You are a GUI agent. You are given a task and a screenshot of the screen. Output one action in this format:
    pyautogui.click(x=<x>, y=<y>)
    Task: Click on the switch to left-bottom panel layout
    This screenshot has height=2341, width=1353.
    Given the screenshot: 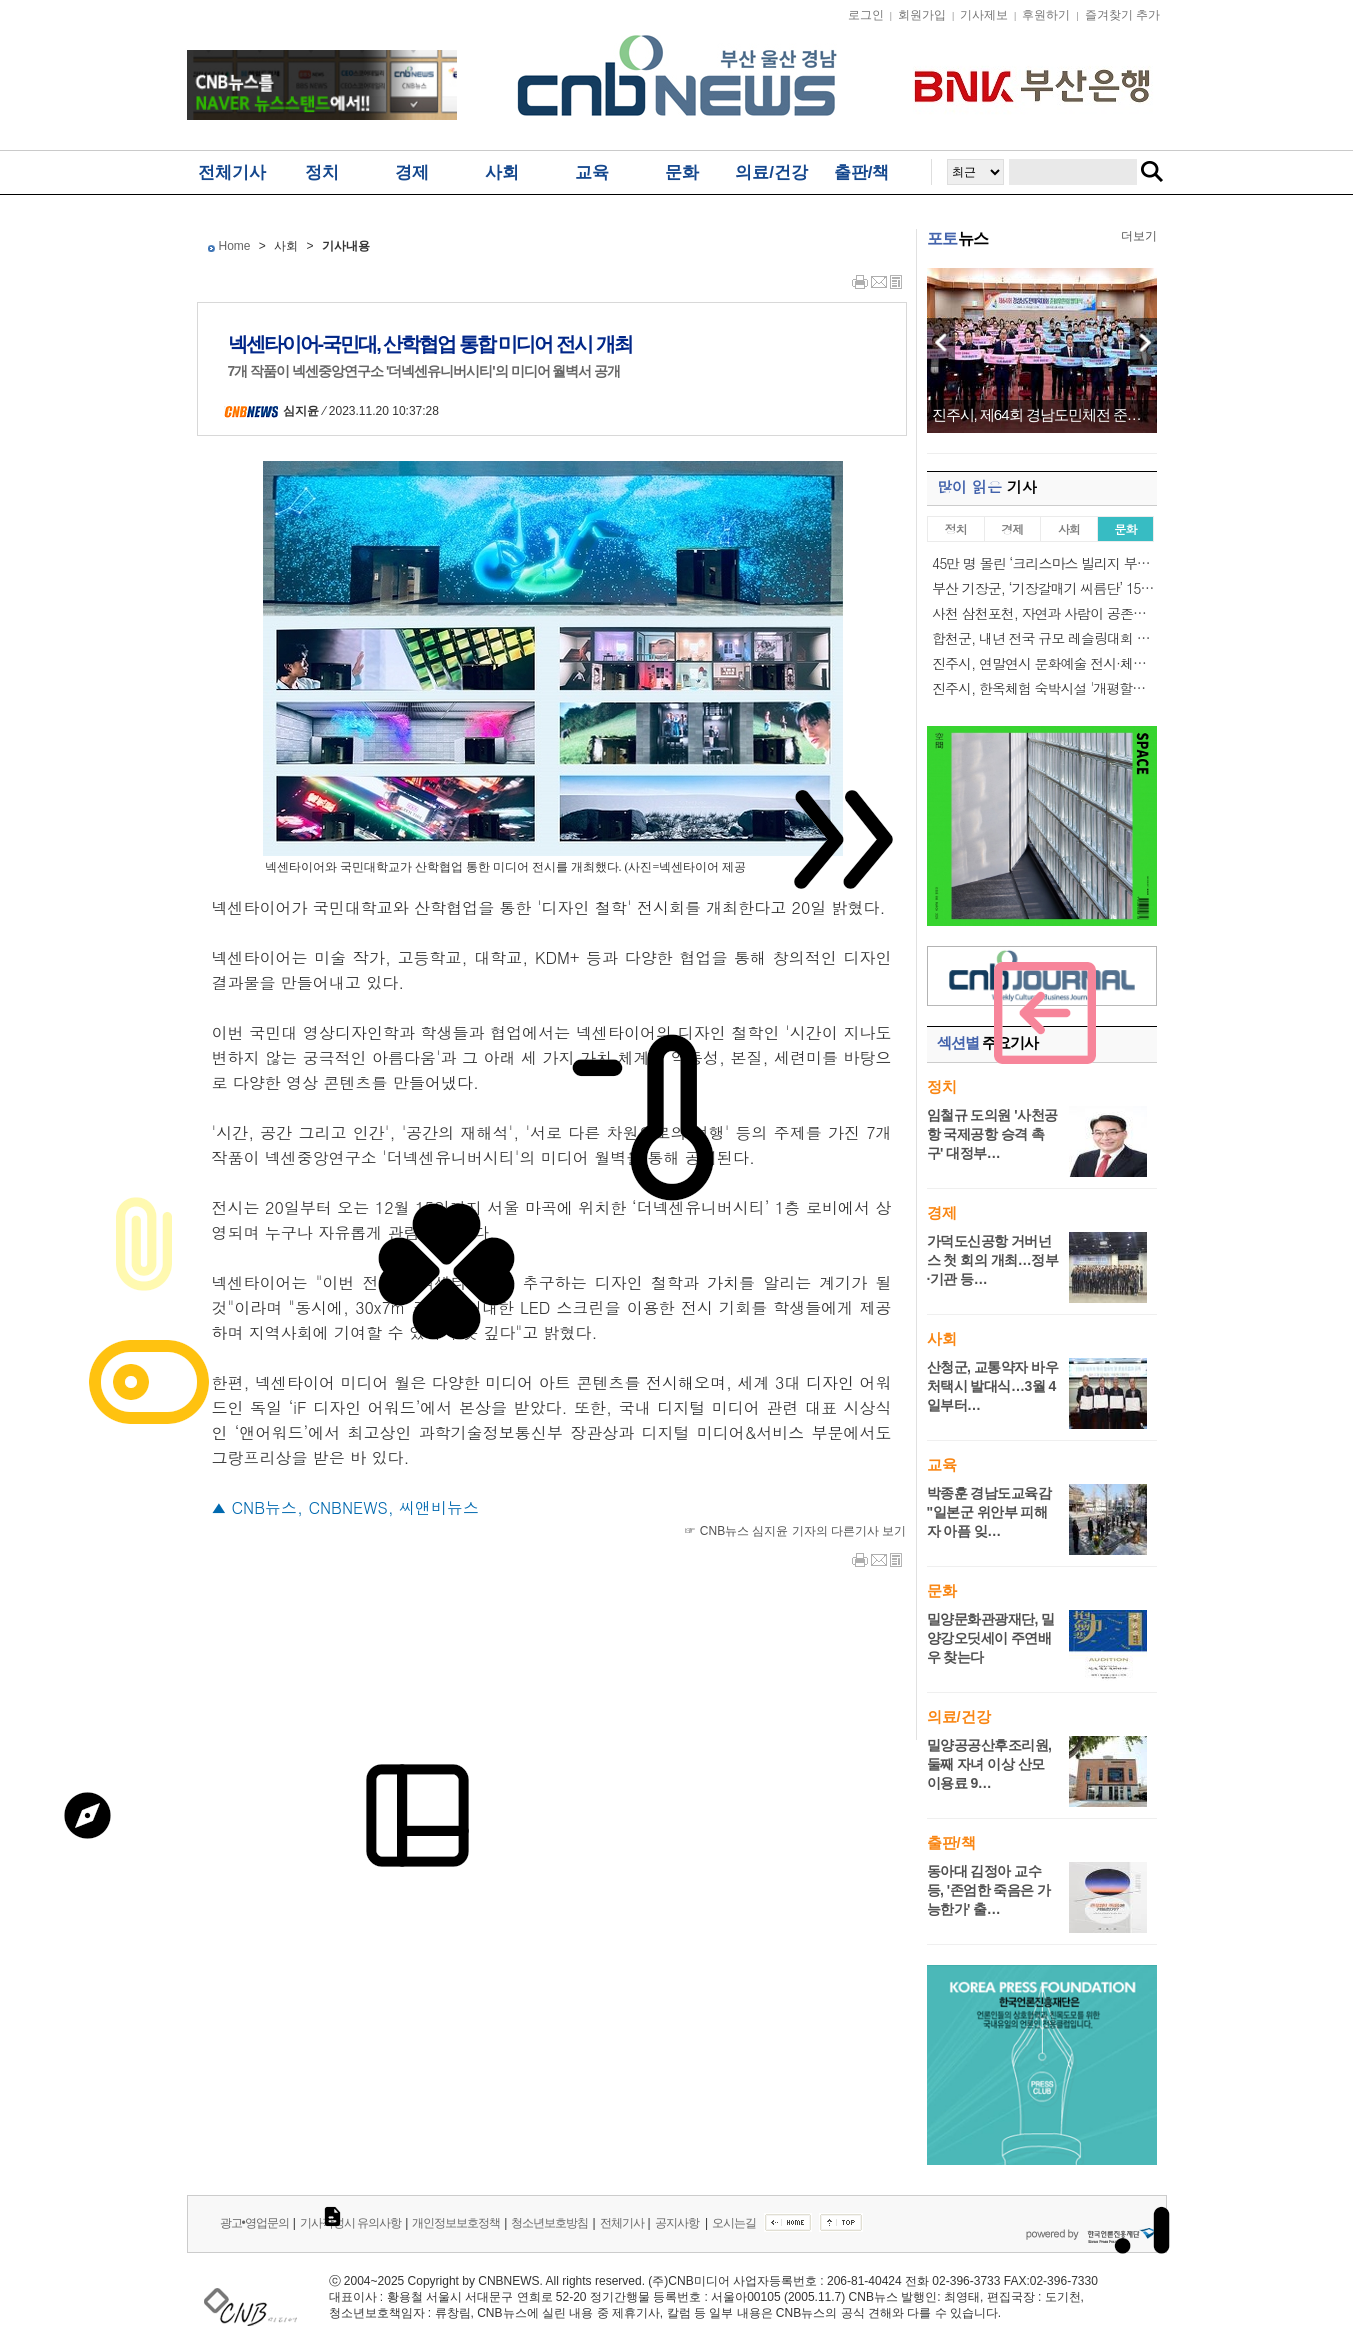 What is the action you would take?
    pyautogui.click(x=417, y=1815)
    